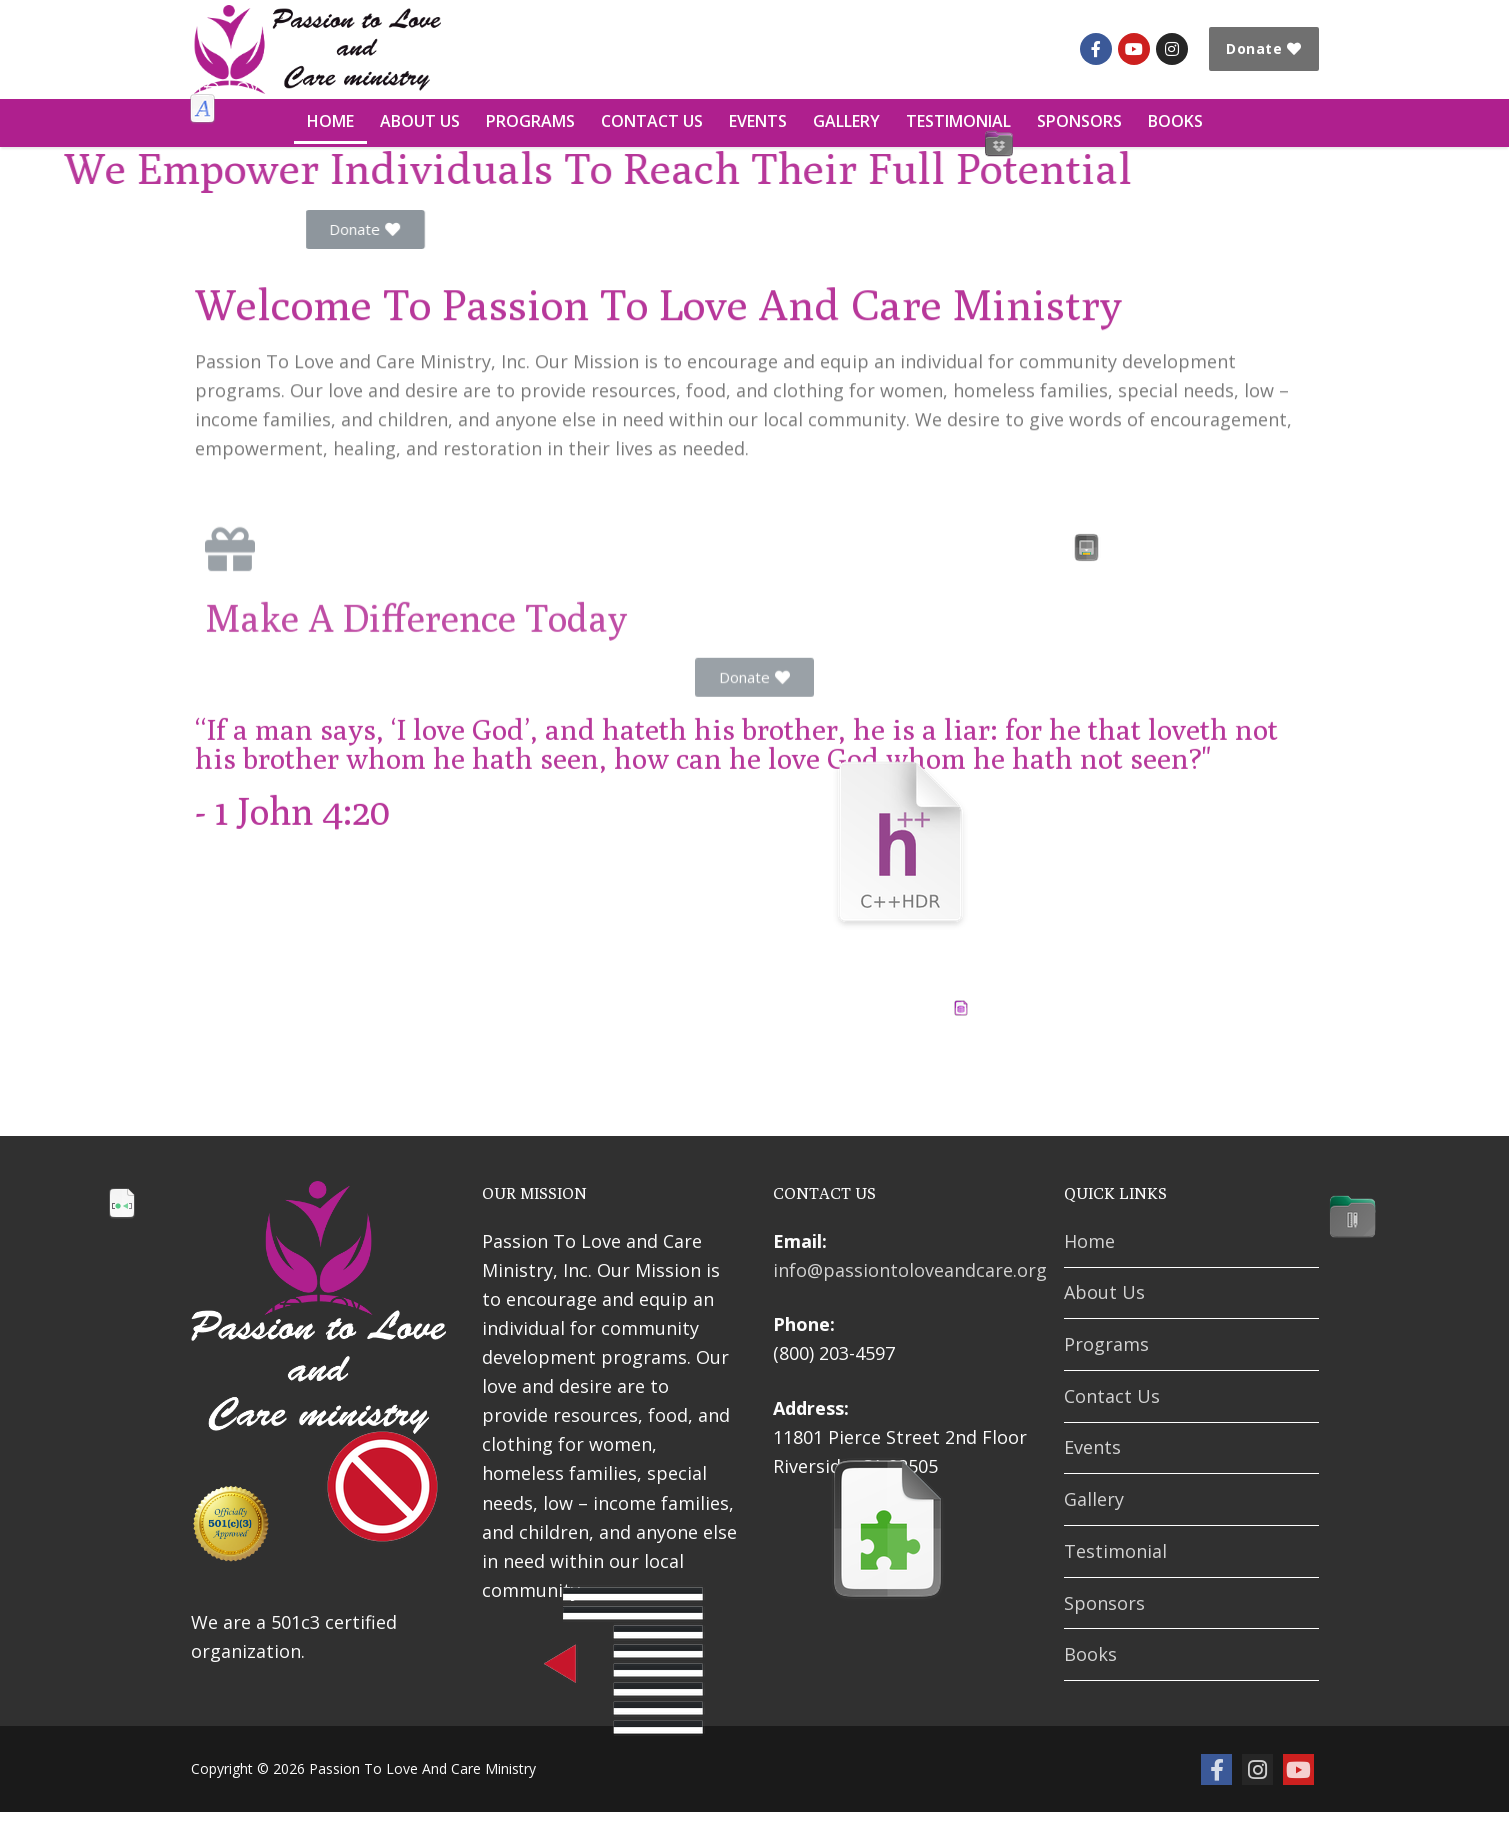 The image size is (1509, 1848). What do you see at coordinates (202, 108) in the screenshot?
I see `open a font file` at bounding box center [202, 108].